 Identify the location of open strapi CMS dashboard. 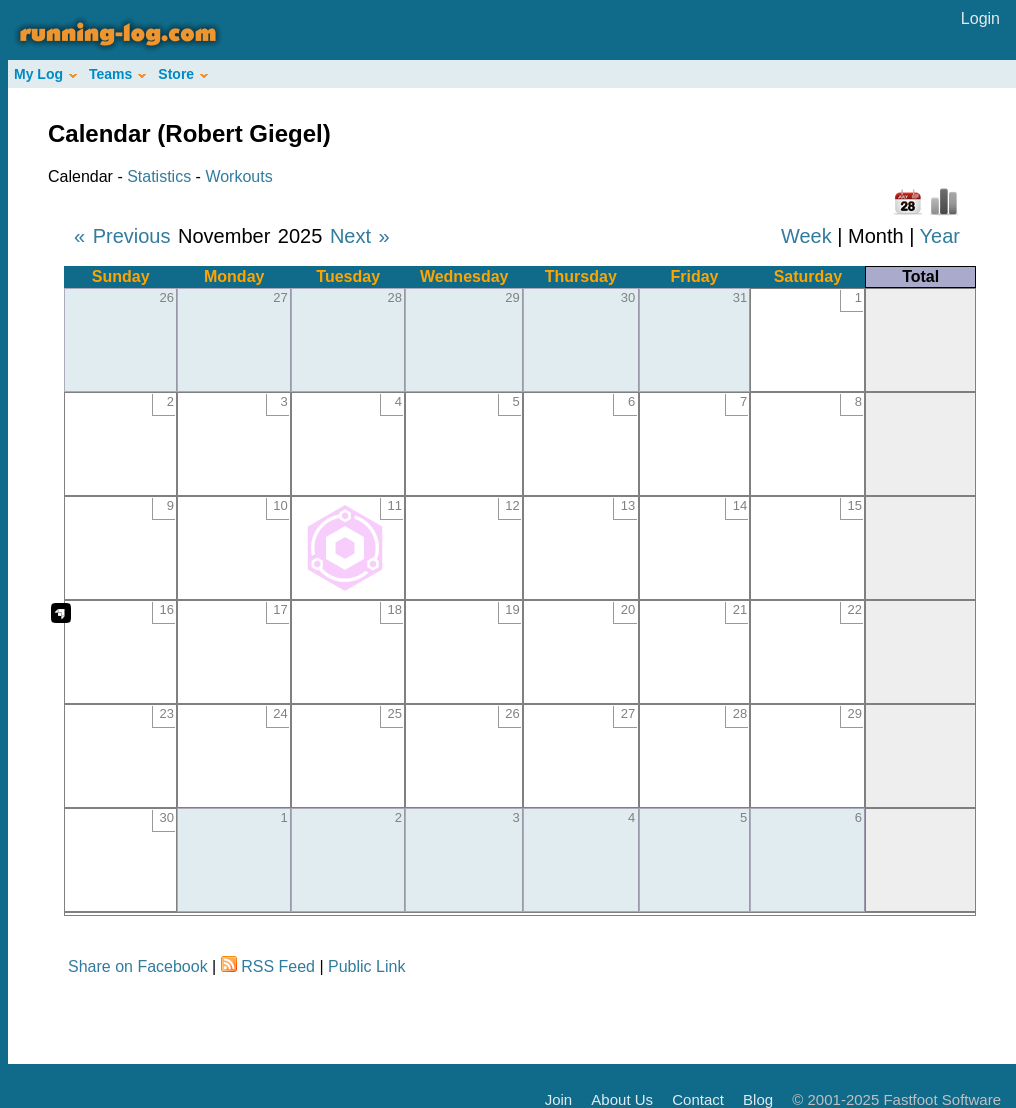
(61, 613).